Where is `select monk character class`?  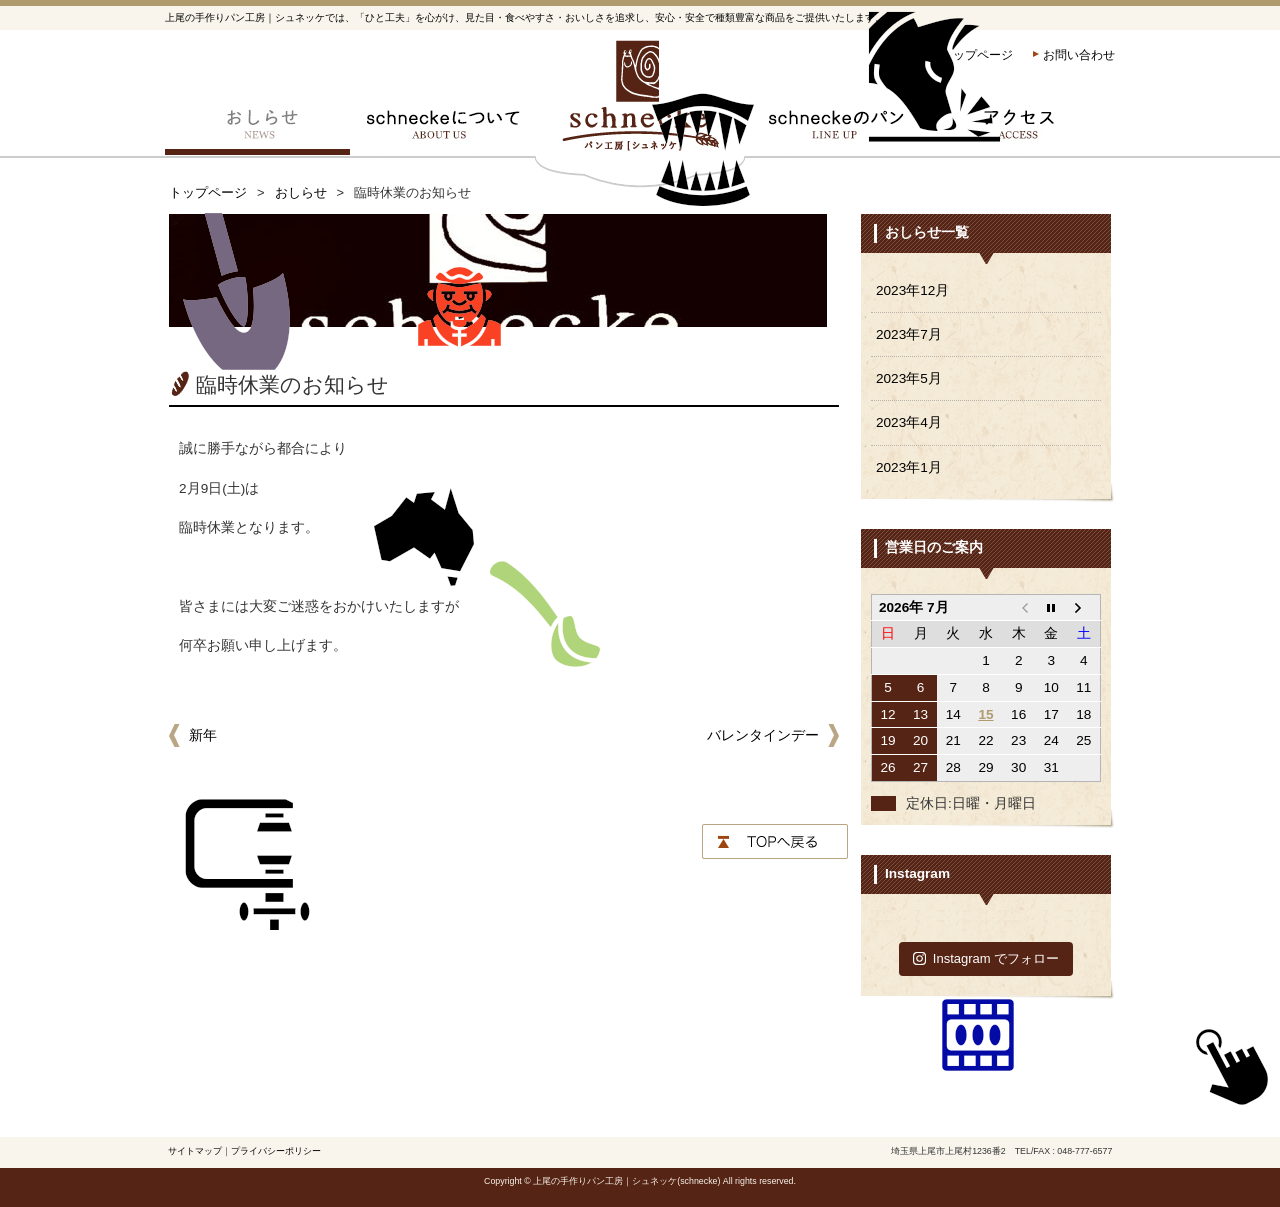 select monk character class is located at coordinates (459, 304).